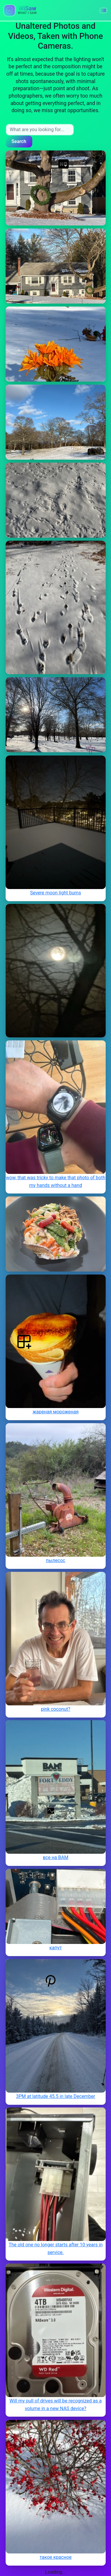 The width and height of the screenshot is (111, 2576). I want to click on authenticate with fingerprint, so click(76, 447).